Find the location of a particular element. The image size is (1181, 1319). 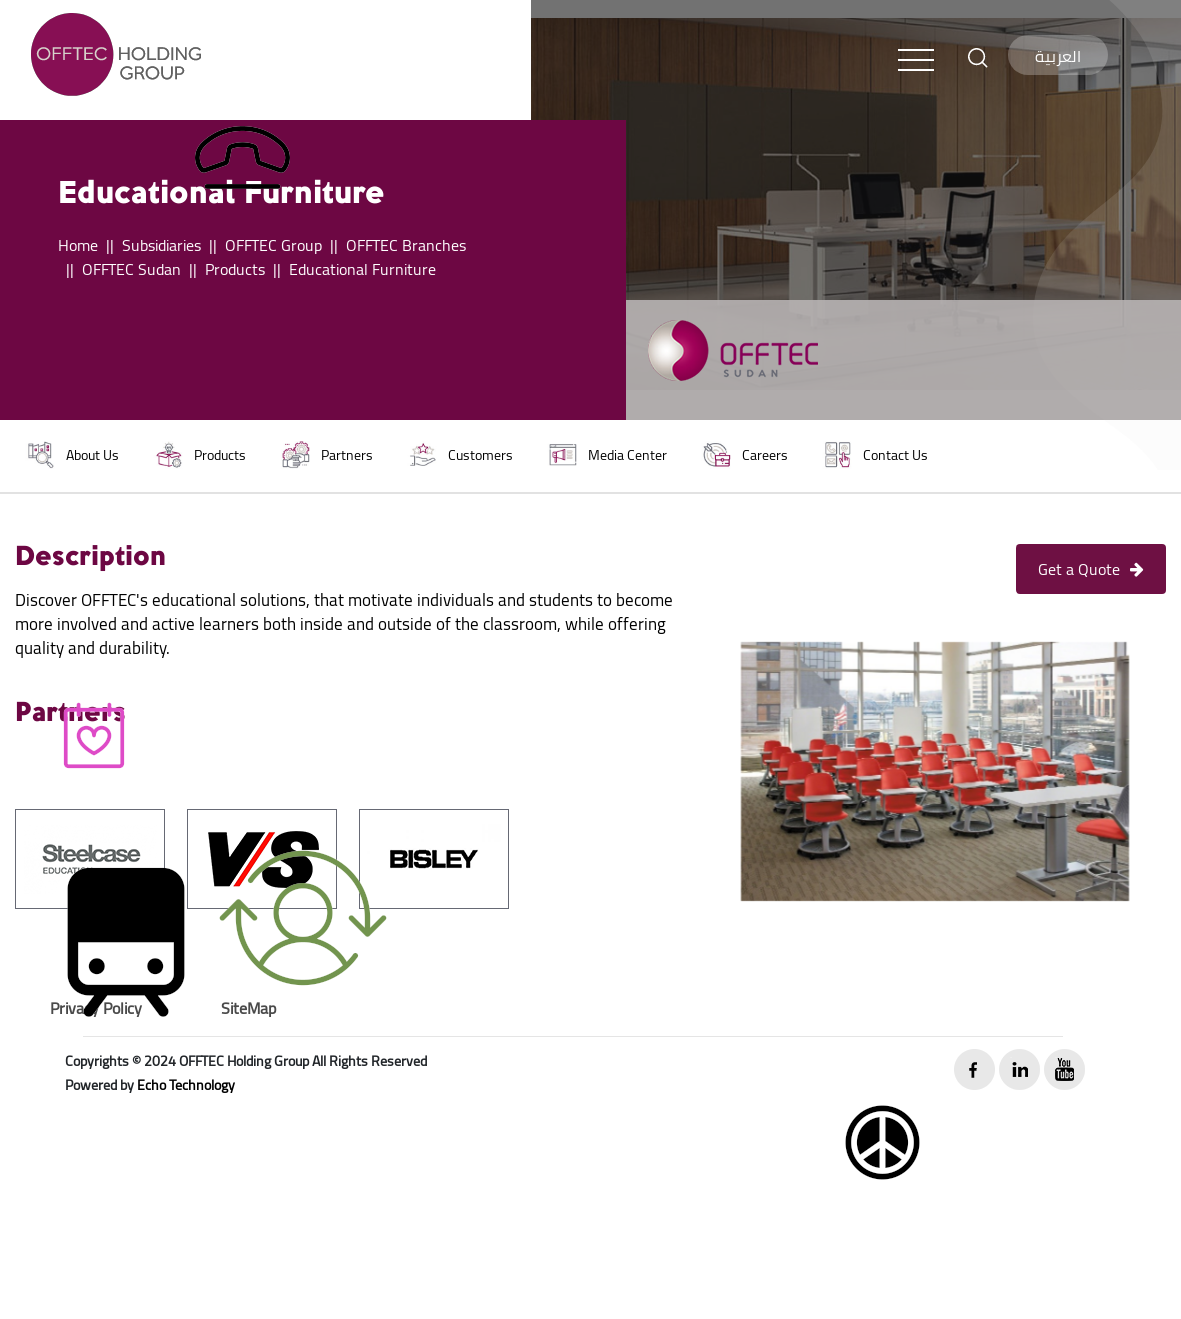

indicates a peaceful or non-violent mode is located at coordinates (882, 1142).